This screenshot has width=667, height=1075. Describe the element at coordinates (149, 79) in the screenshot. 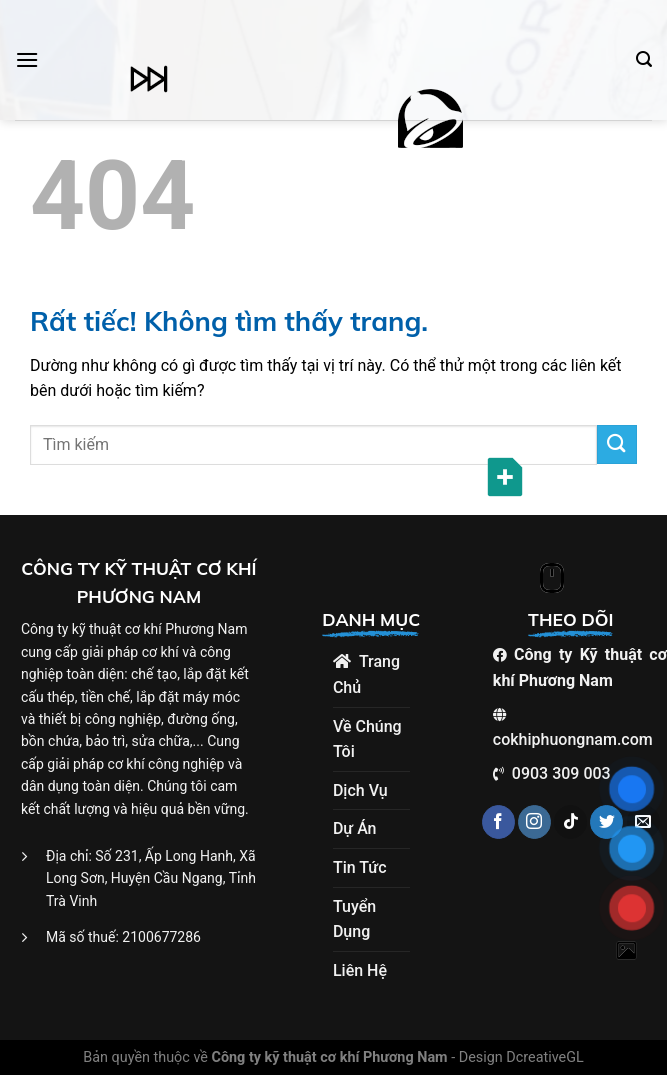

I see `skip to the end of the current track` at that location.